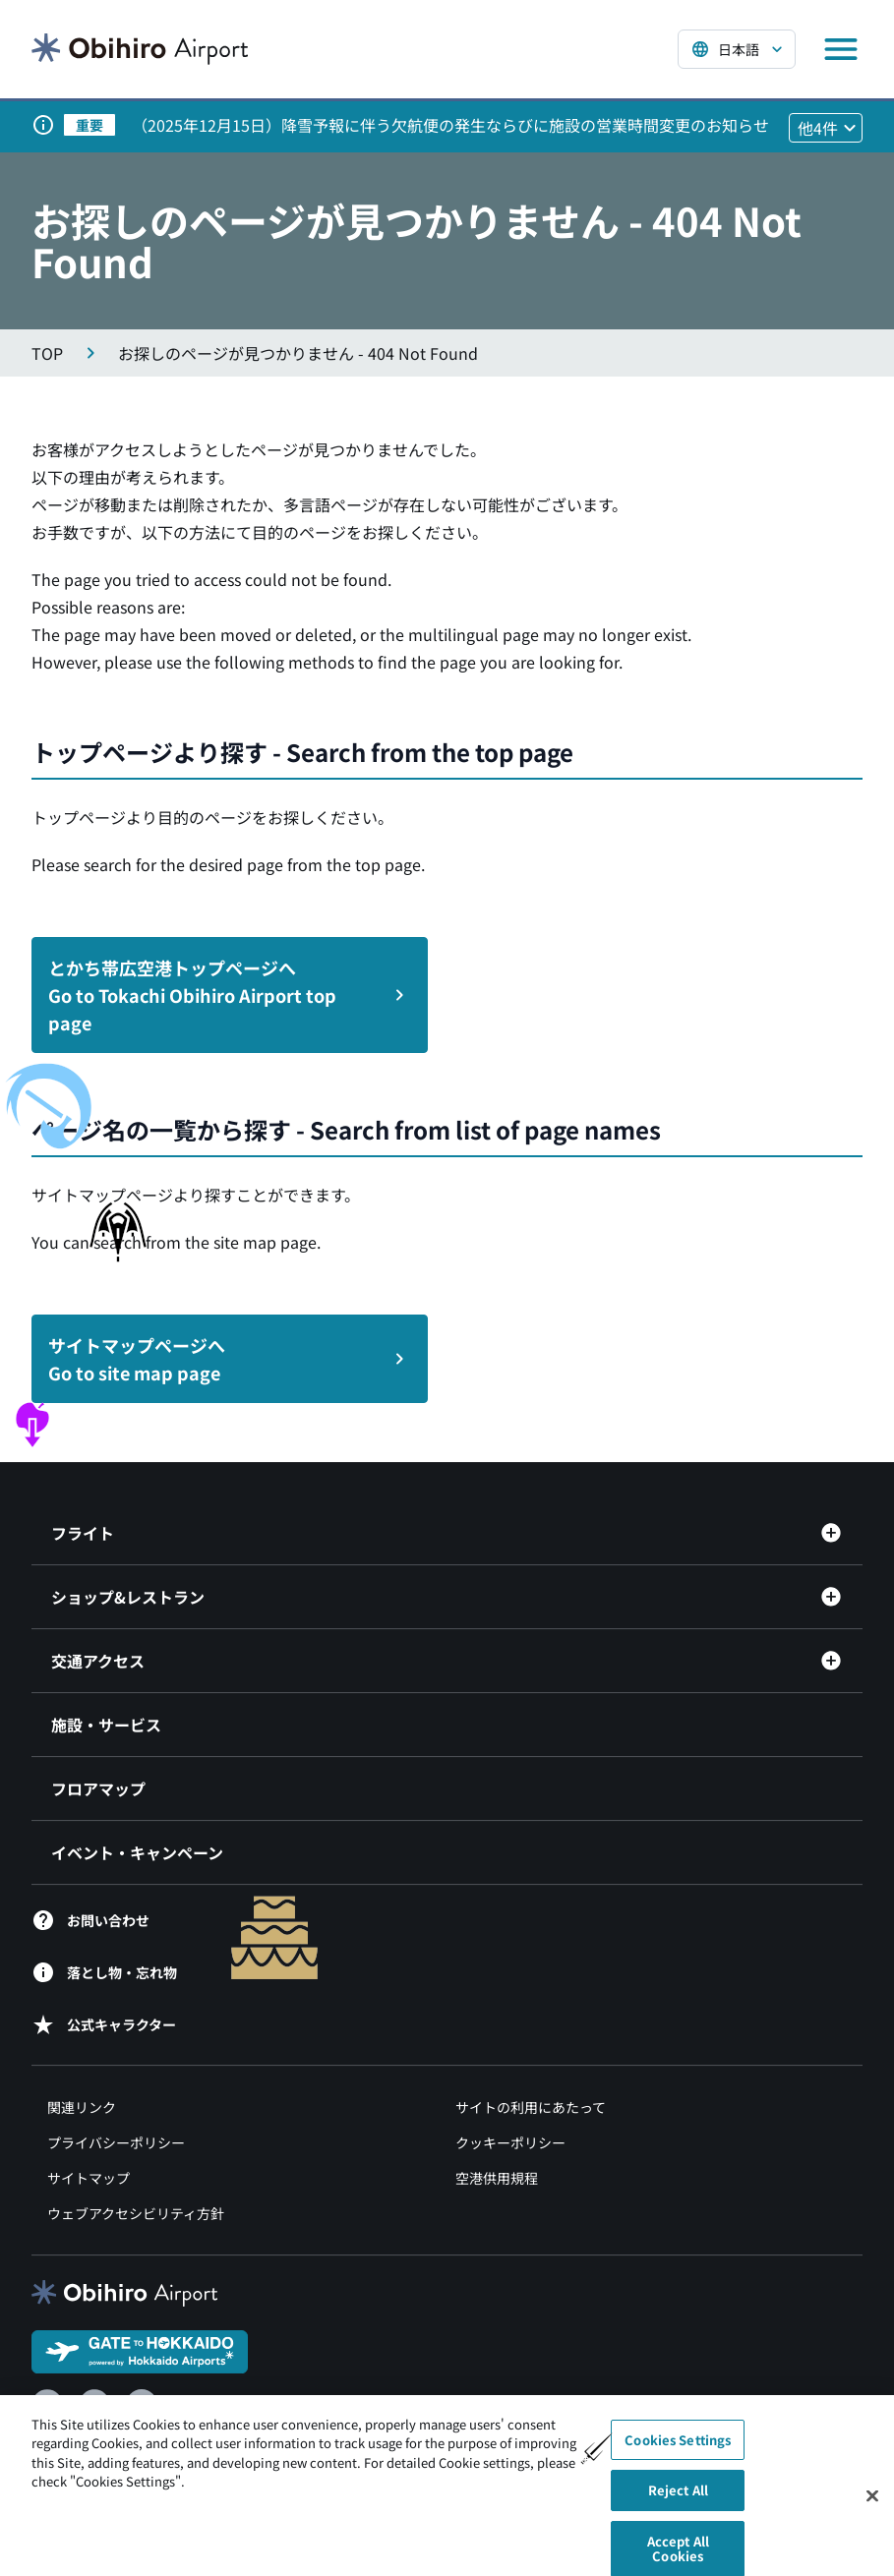  I want to click on perform a melee attack action, so click(48, 1105).